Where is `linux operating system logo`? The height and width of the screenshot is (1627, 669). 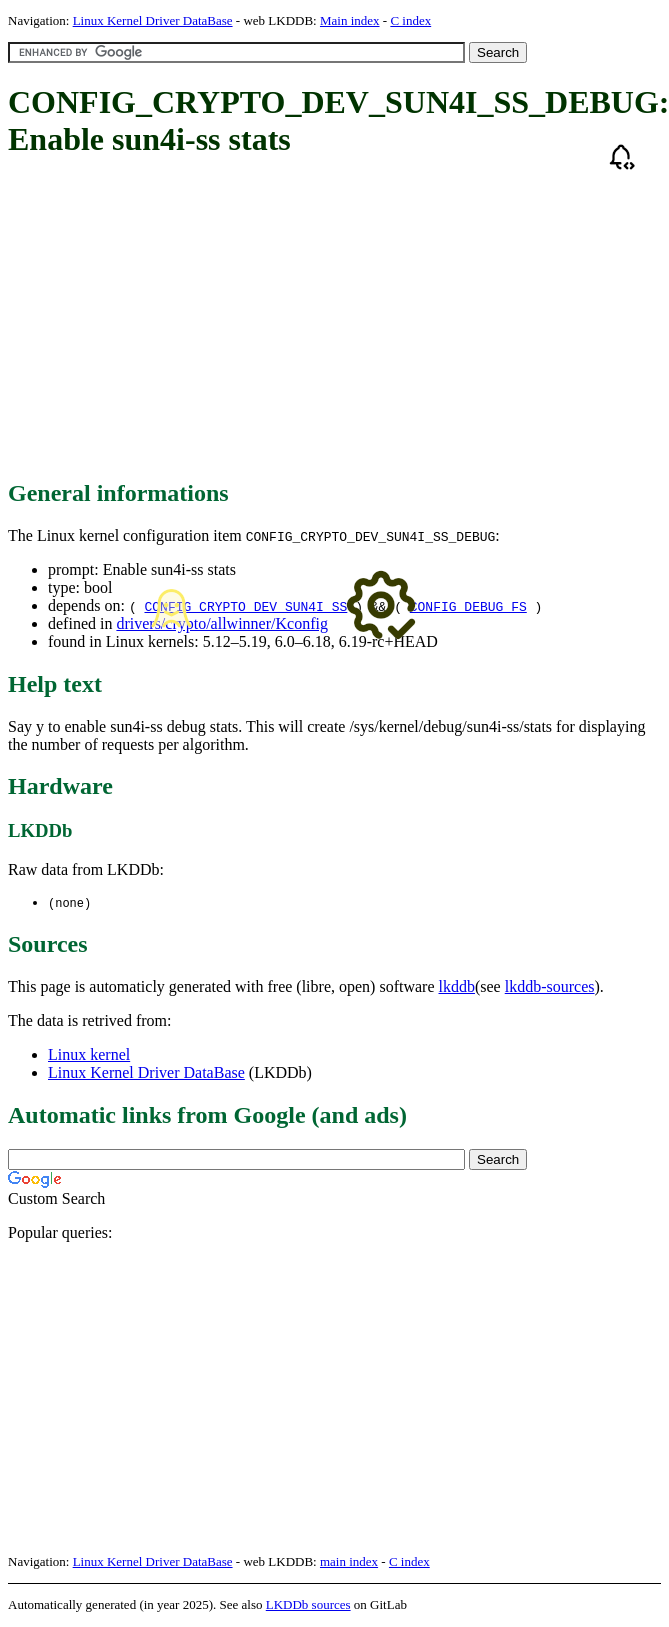
linux operating system logo is located at coordinates (171, 610).